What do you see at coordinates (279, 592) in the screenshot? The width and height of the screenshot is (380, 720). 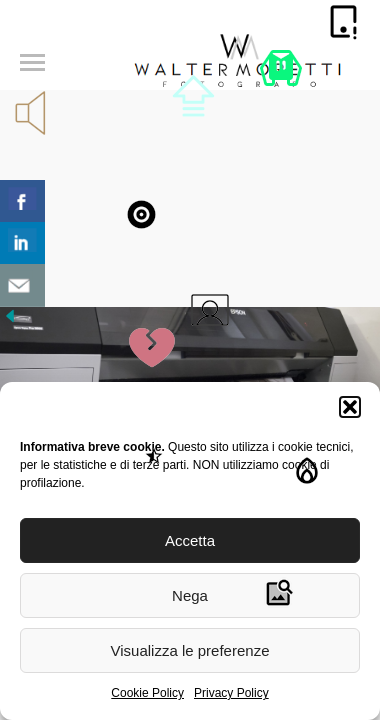 I see `search for images or photos` at bounding box center [279, 592].